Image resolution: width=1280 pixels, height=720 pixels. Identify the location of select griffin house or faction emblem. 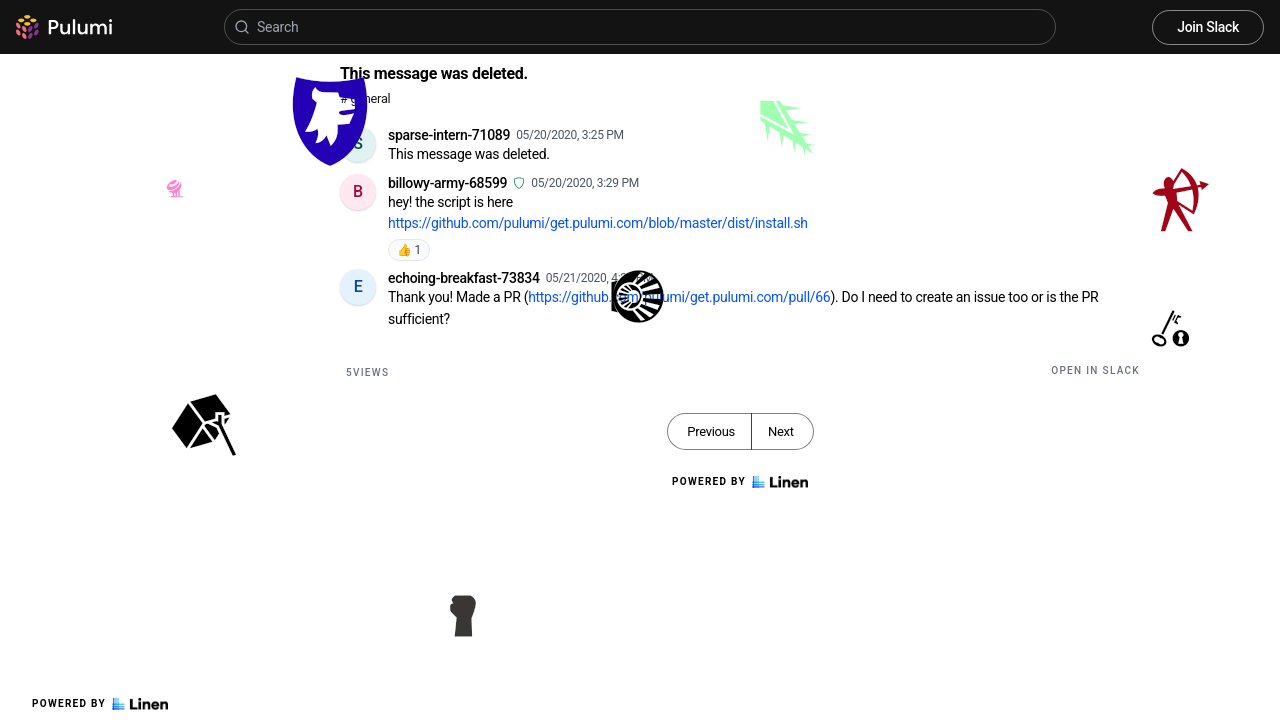
(330, 120).